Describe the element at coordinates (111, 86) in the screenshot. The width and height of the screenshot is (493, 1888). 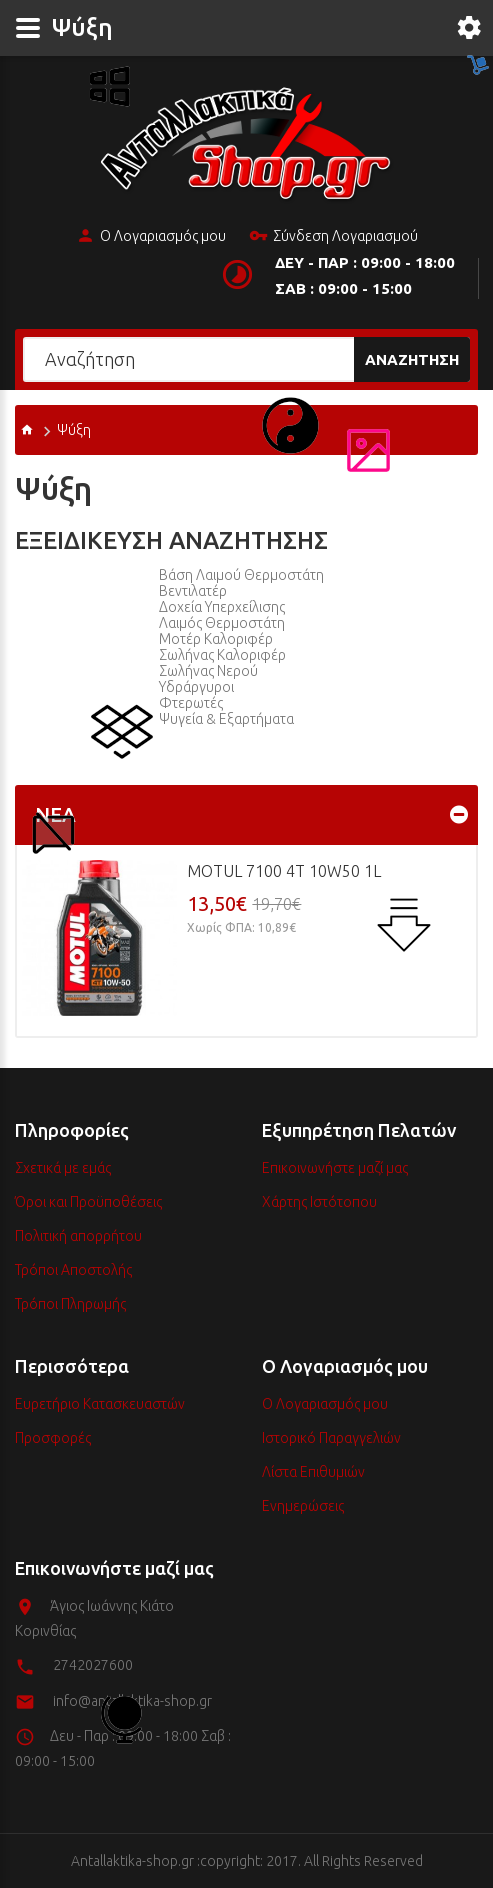
I see `open the windows start menu` at that location.